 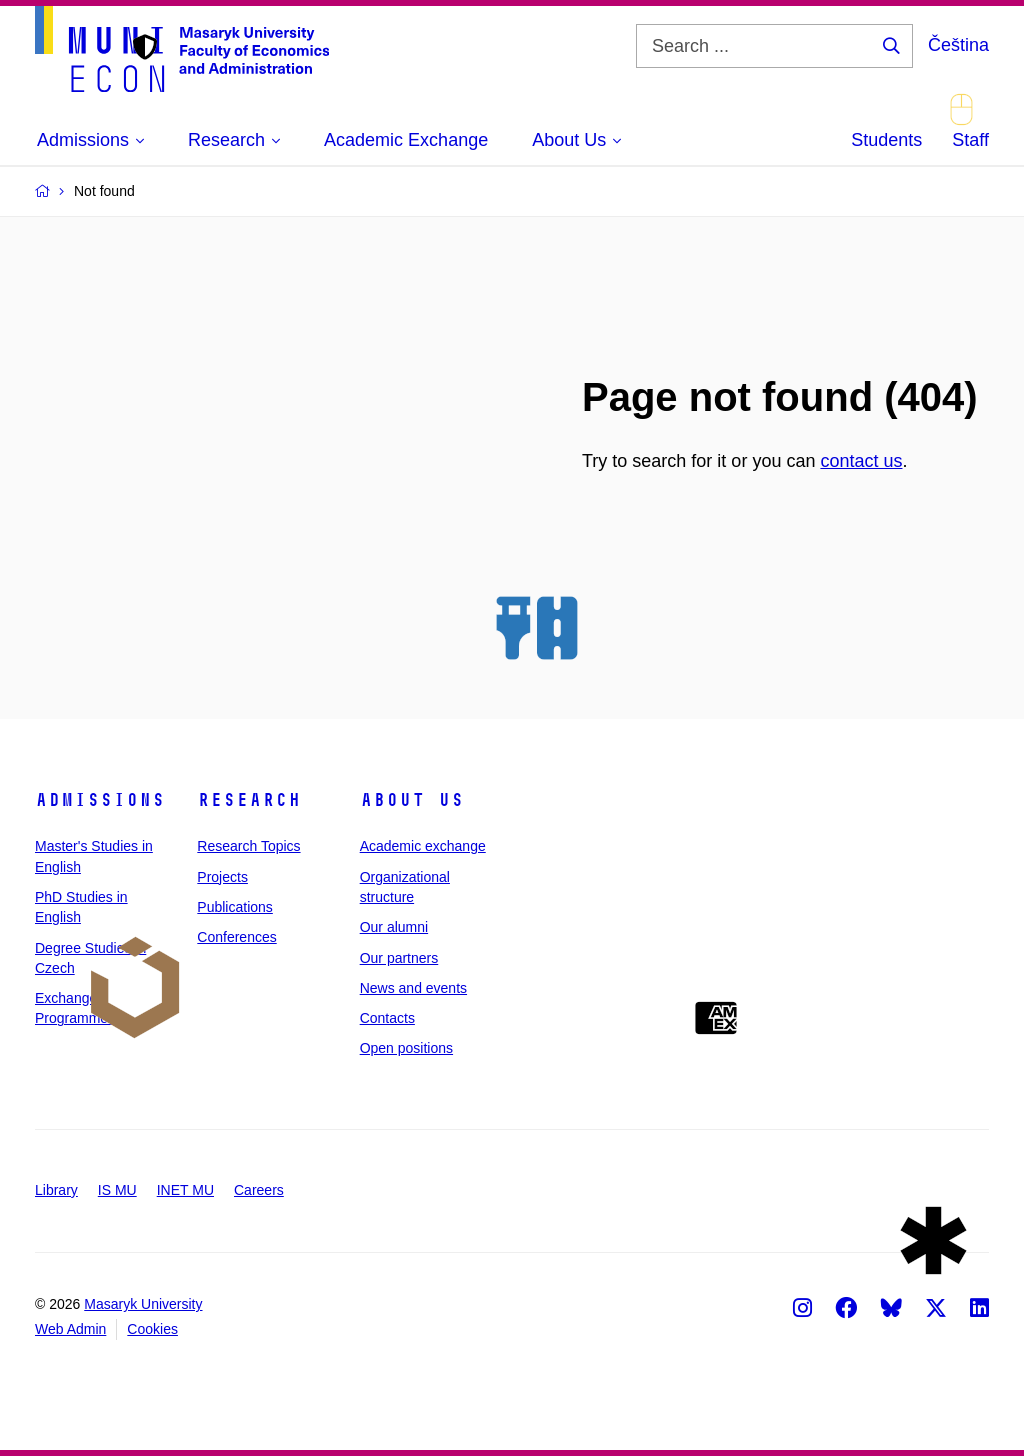 What do you see at coordinates (537, 628) in the screenshot?
I see `view bridge or overpass routes` at bounding box center [537, 628].